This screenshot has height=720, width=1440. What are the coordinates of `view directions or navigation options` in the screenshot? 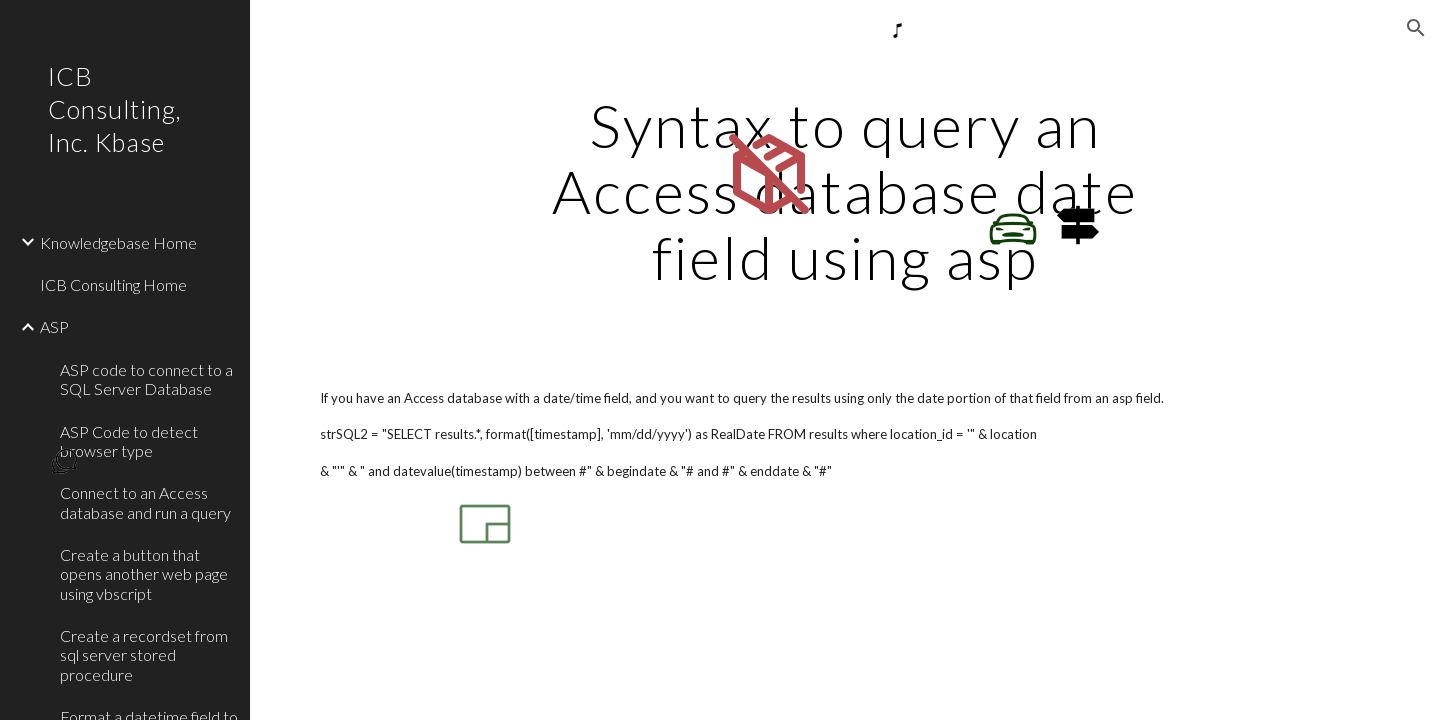 It's located at (1078, 225).